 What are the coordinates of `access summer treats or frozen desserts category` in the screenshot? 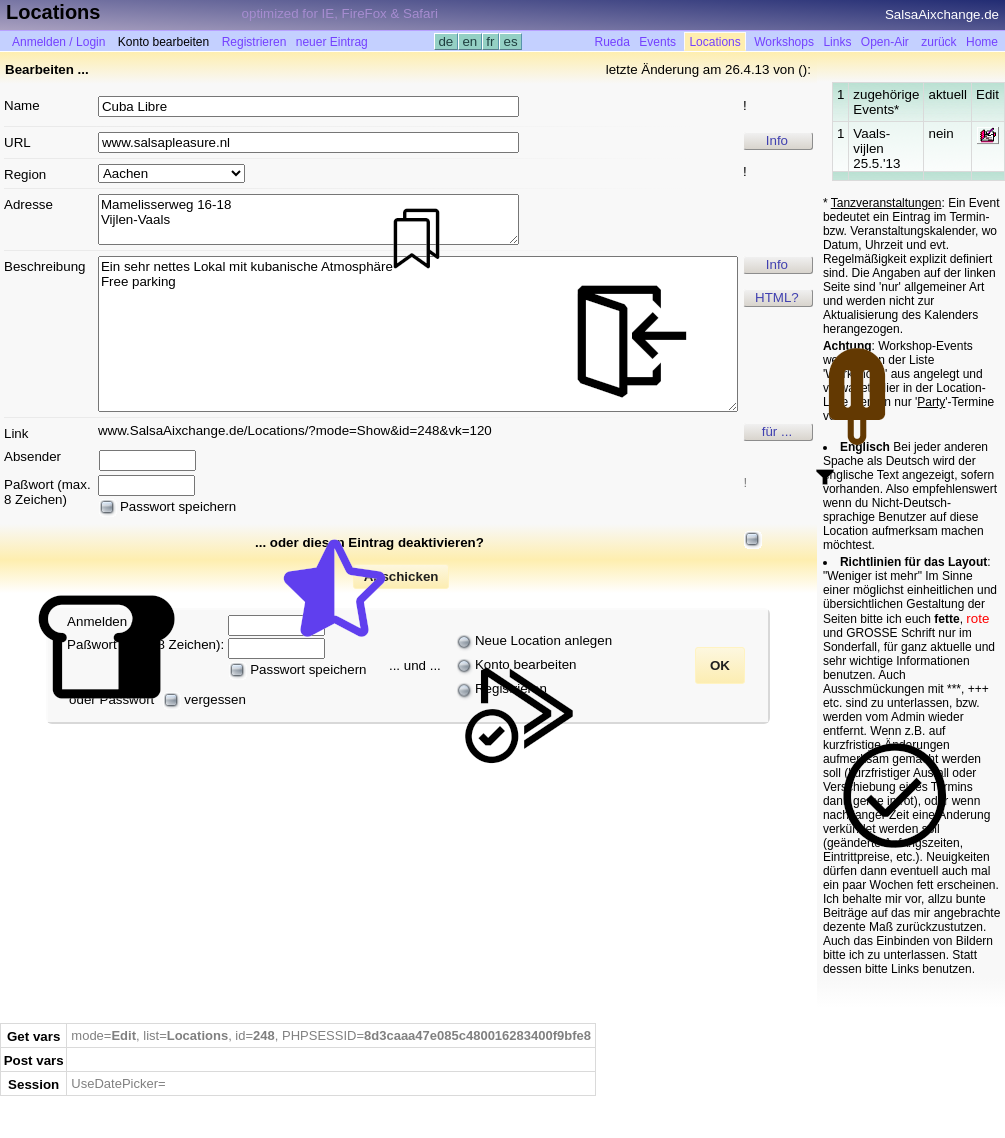 It's located at (857, 395).